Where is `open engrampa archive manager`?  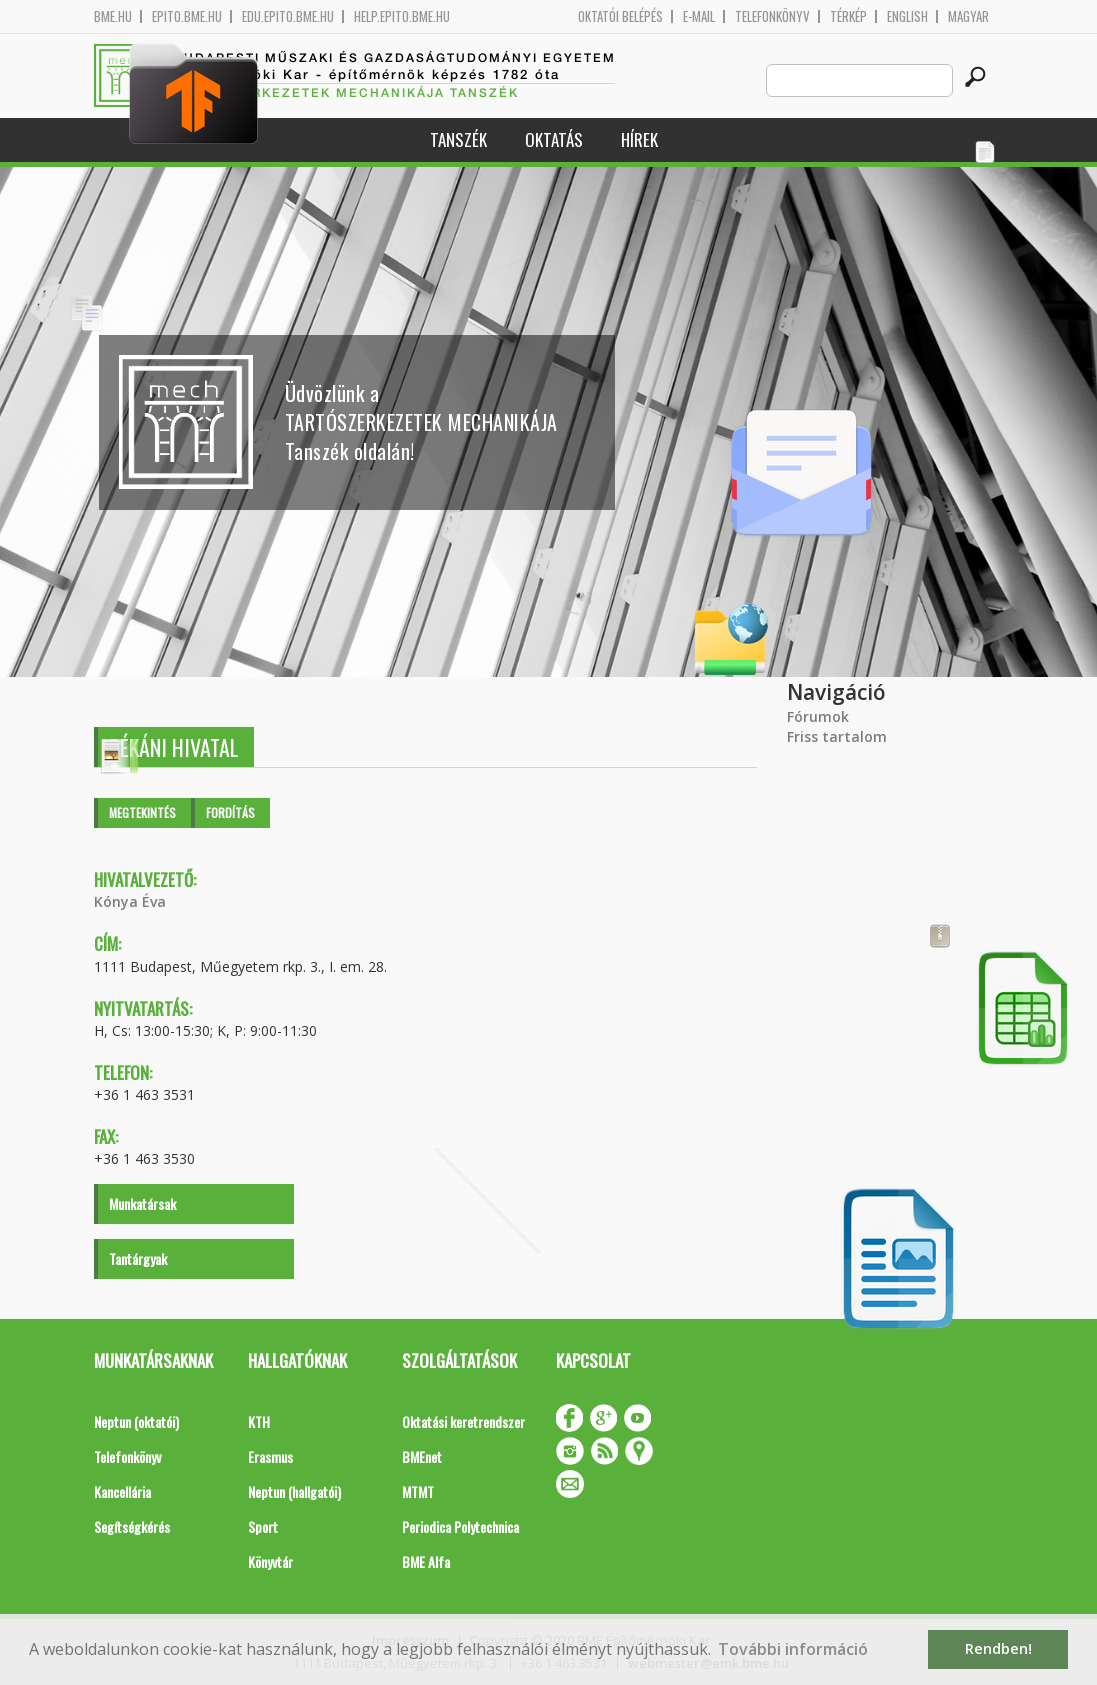 open engrampa archive manager is located at coordinates (940, 936).